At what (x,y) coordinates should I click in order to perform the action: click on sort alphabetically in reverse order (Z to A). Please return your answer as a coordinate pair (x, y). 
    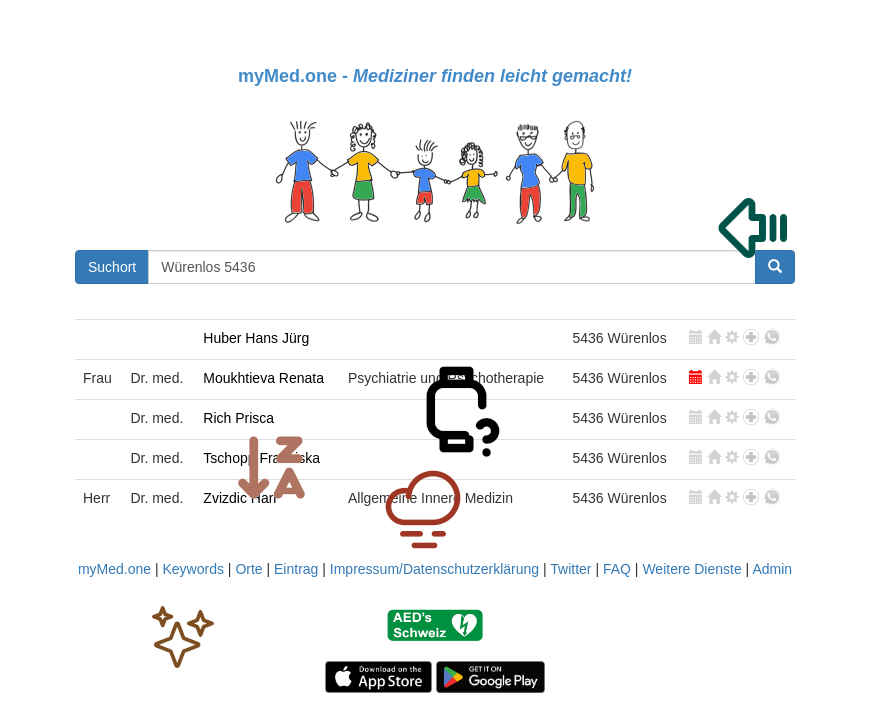
    Looking at the image, I should click on (271, 467).